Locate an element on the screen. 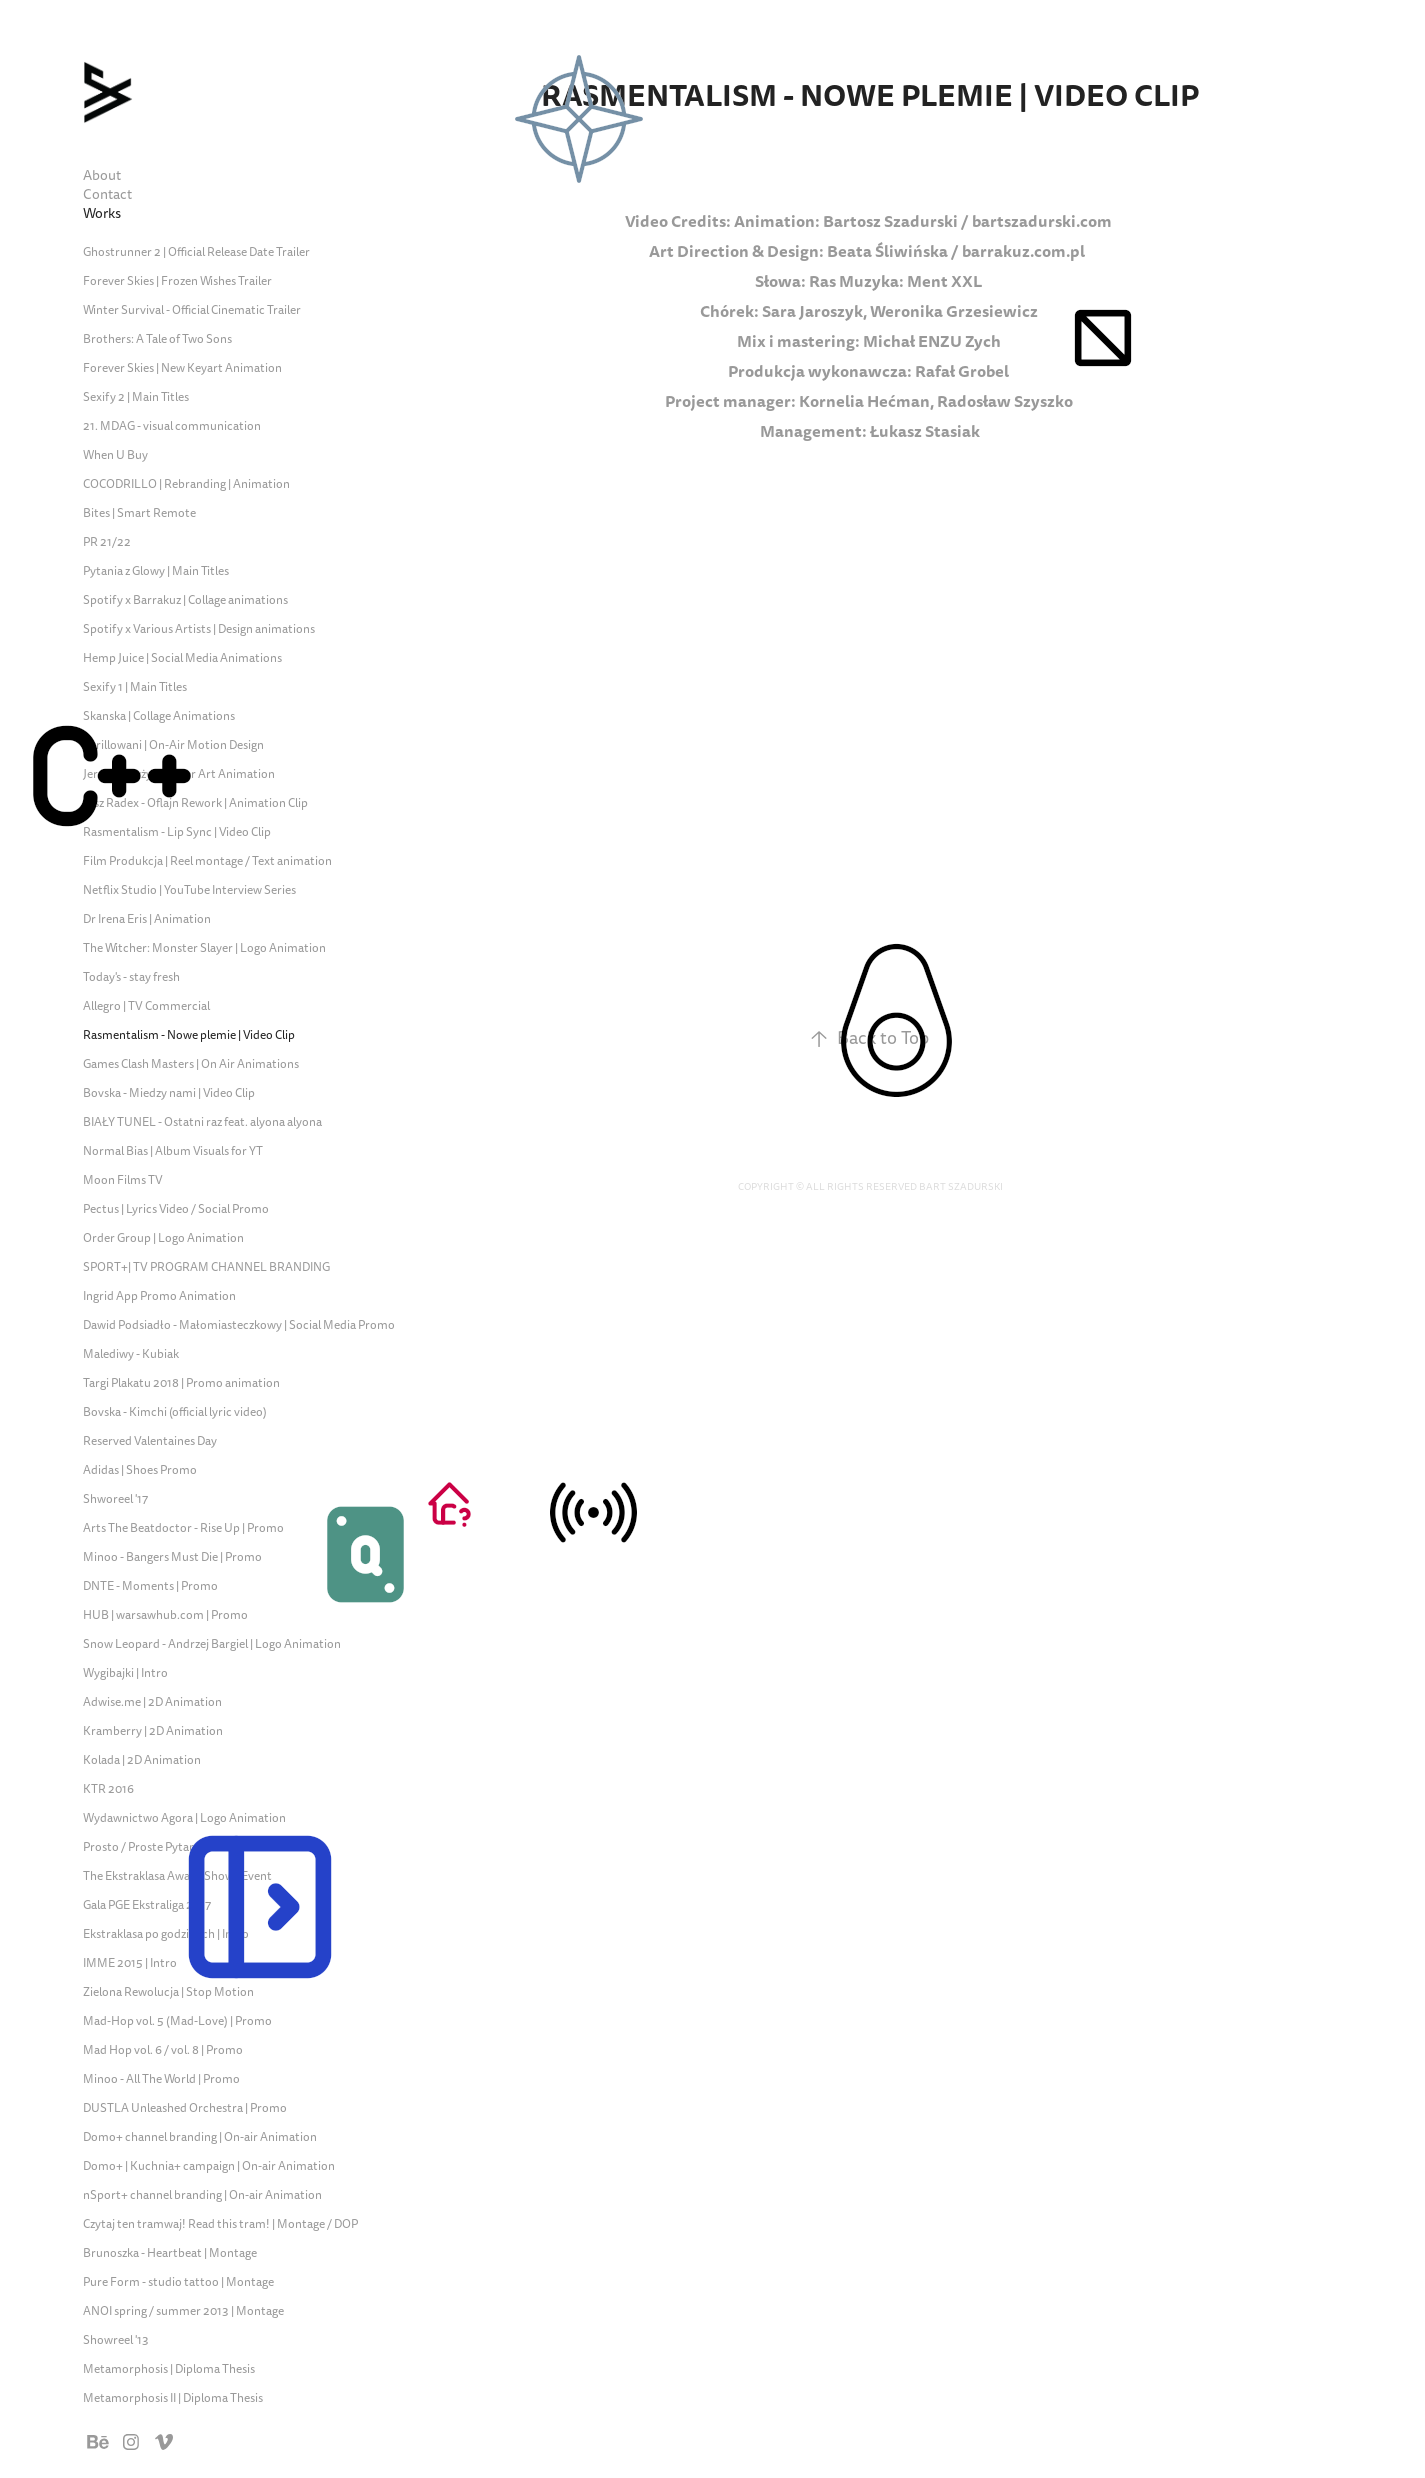 The image size is (1425, 2478). get help or FAQ about home settings is located at coordinates (449, 1503).